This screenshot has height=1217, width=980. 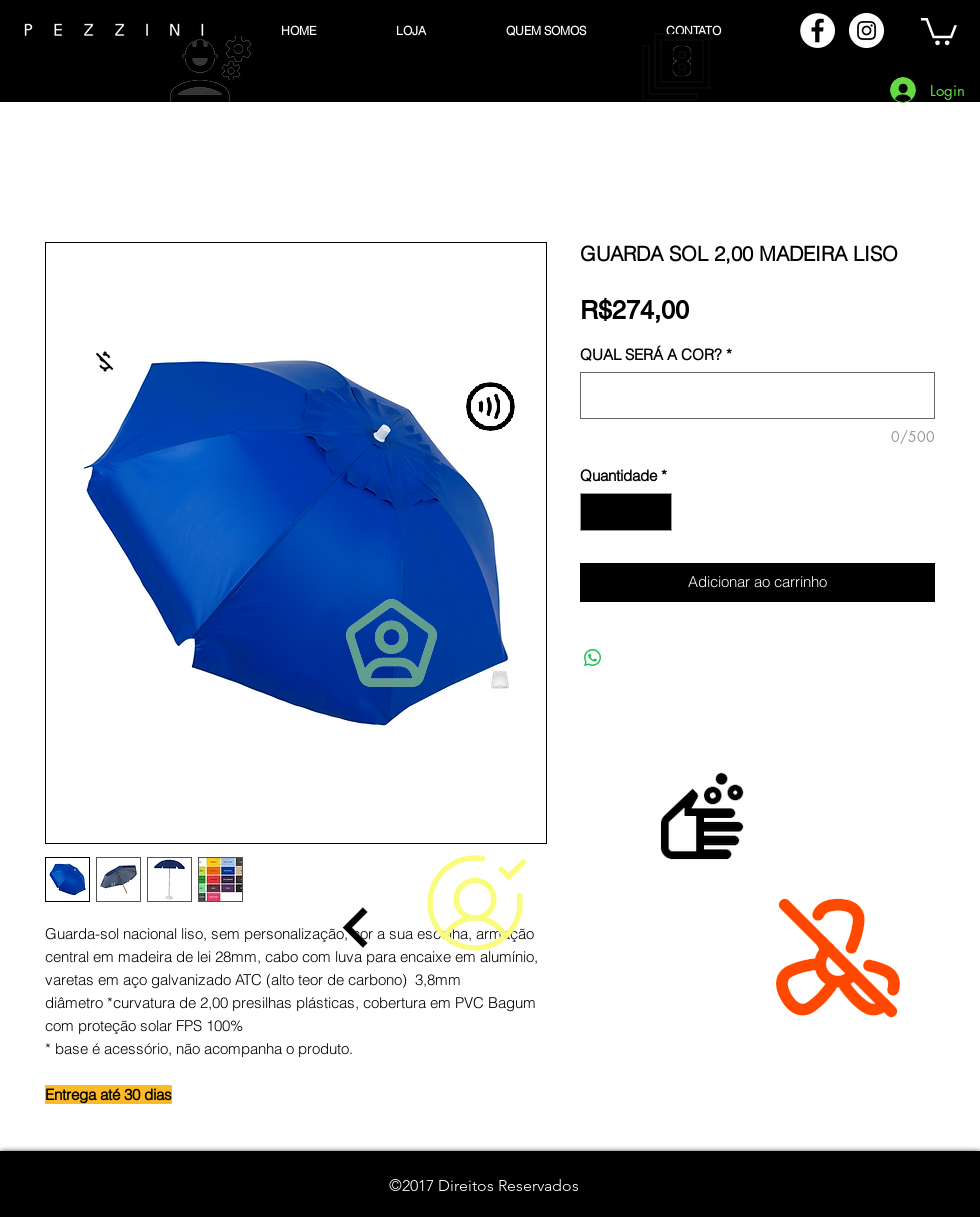 What do you see at coordinates (355, 927) in the screenshot?
I see `go back to the previous screen` at bounding box center [355, 927].